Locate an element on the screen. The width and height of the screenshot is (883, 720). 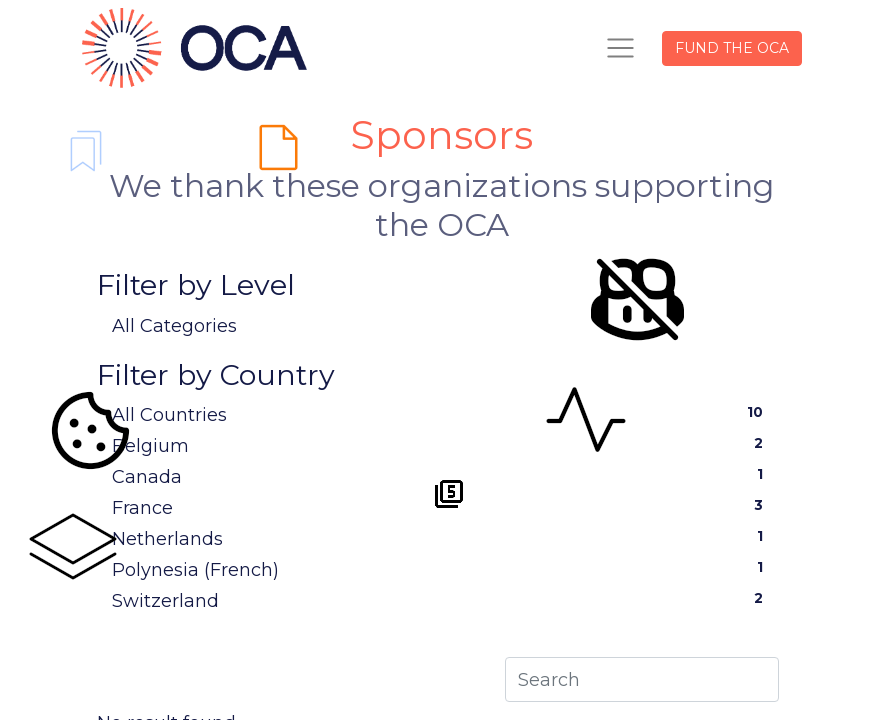
filter or view the fifth item in a series is located at coordinates (449, 494).